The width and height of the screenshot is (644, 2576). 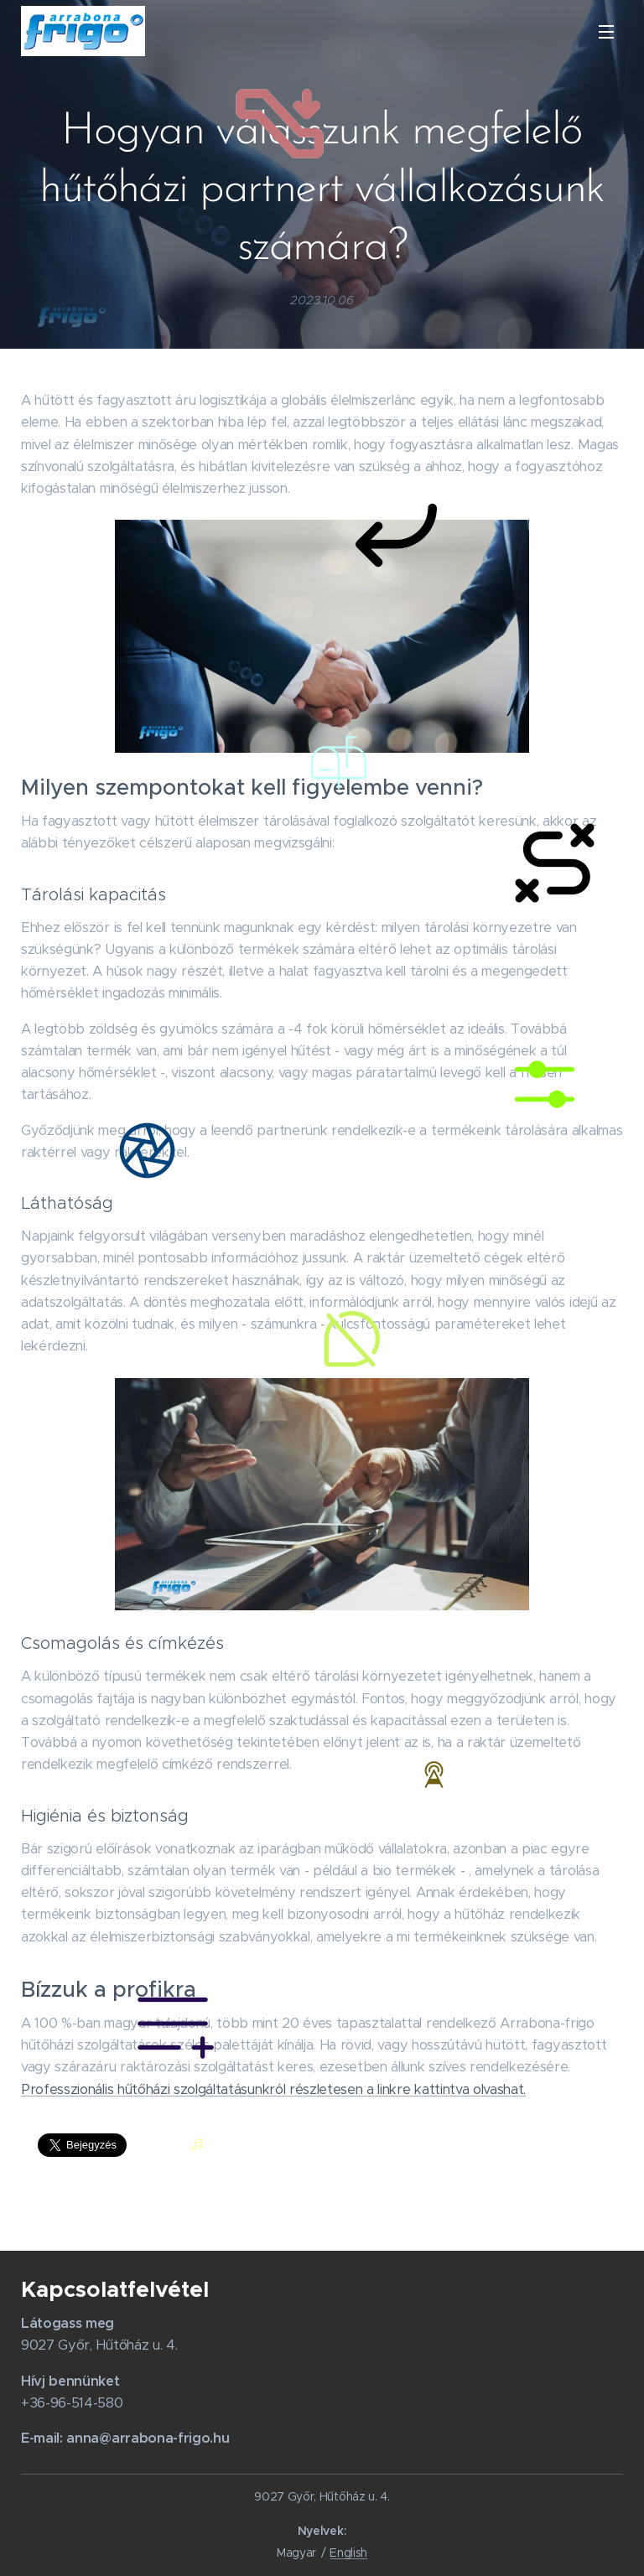 What do you see at coordinates (197, 2144) in the screenshot?
I see `access music or audio library` at bounding box center [197, 2144].